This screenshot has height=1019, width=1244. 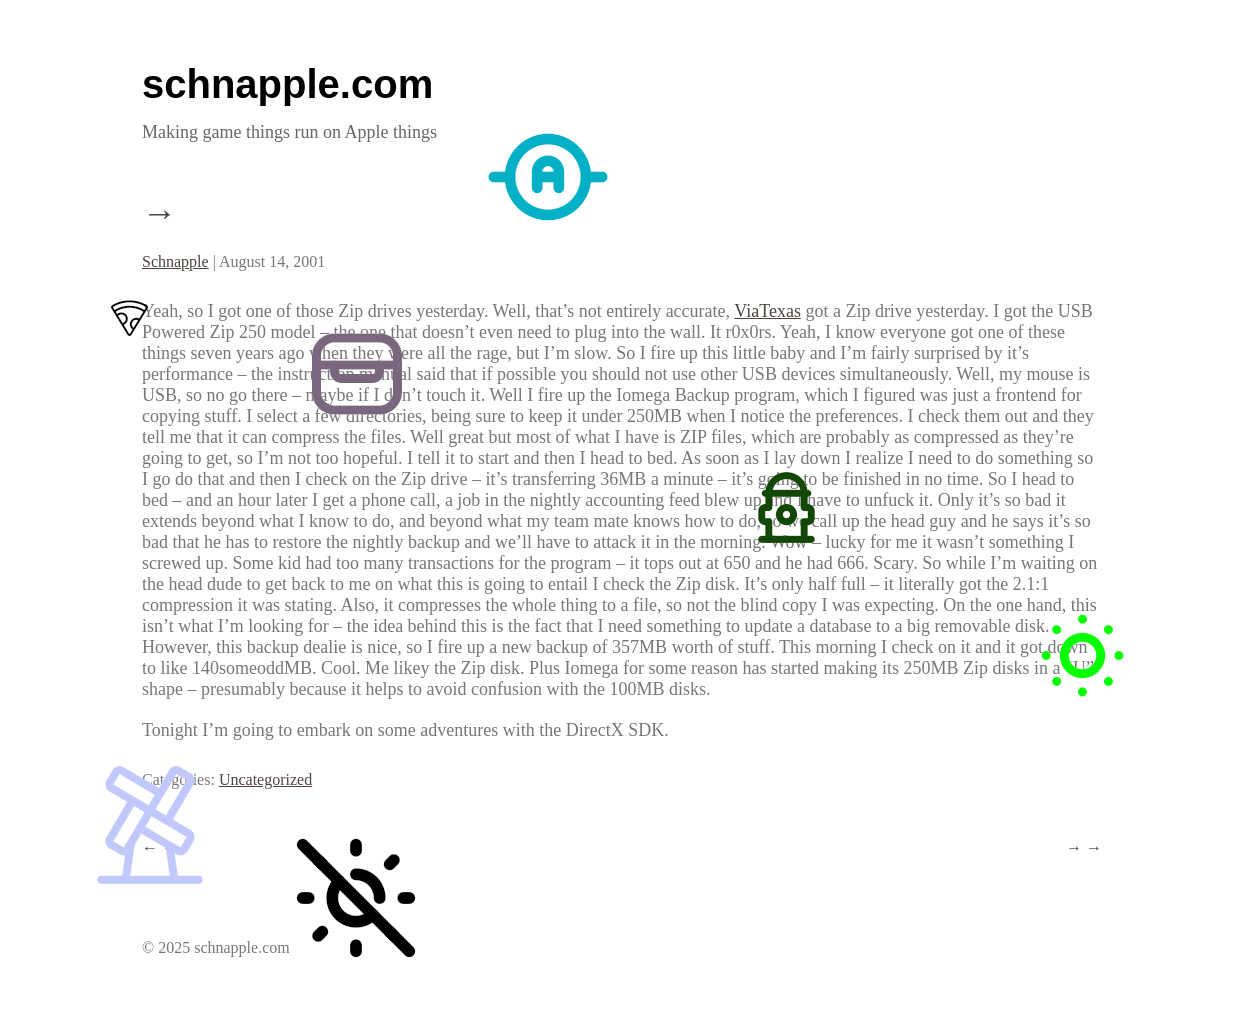 I want to click on ammeter symbol for circuit diagrams, so click(x=548, y=177).